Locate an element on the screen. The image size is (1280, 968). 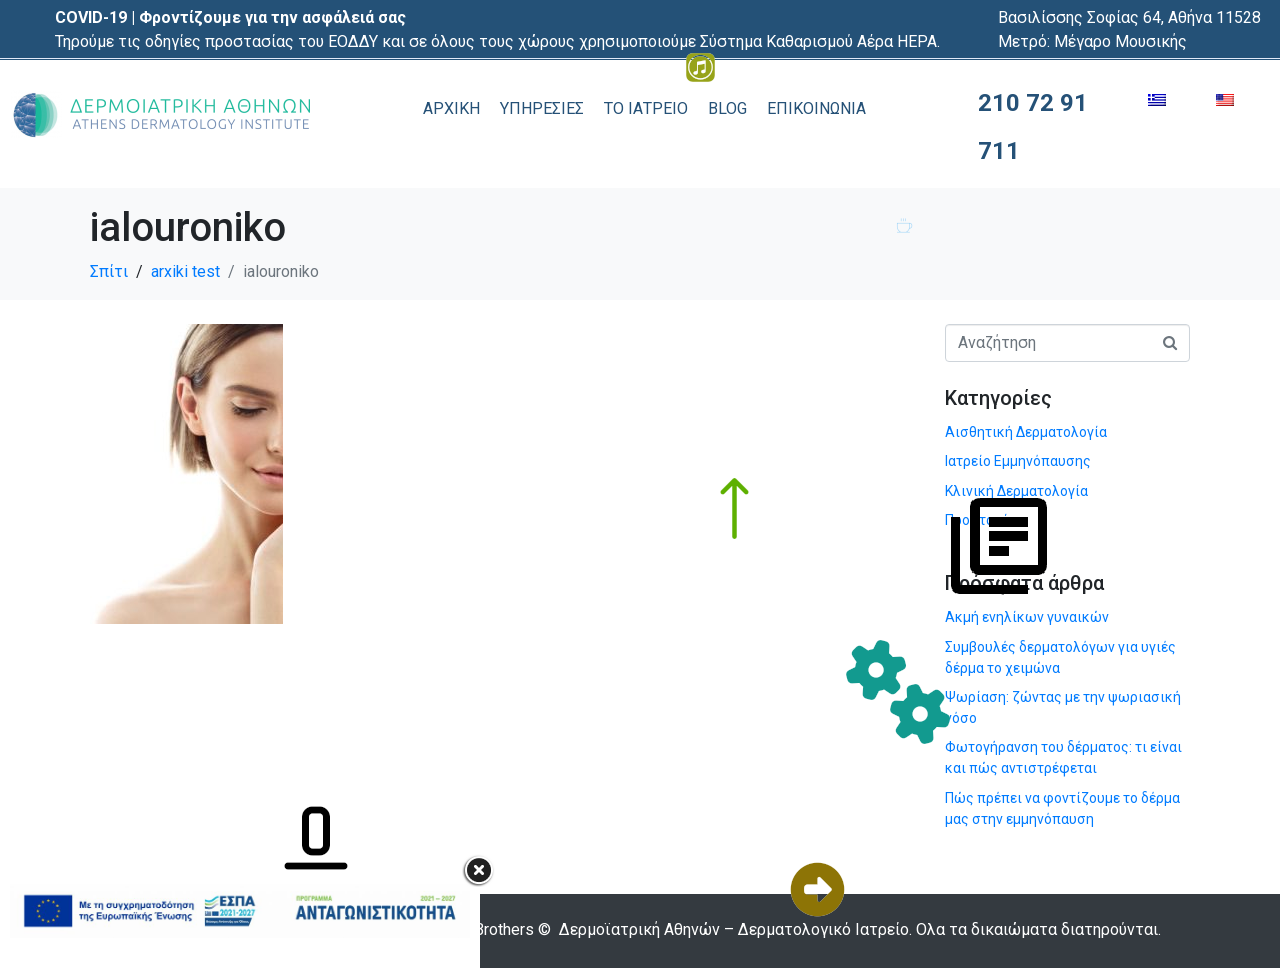
align selected elements to the bottom is located at coordinates (316, 838).